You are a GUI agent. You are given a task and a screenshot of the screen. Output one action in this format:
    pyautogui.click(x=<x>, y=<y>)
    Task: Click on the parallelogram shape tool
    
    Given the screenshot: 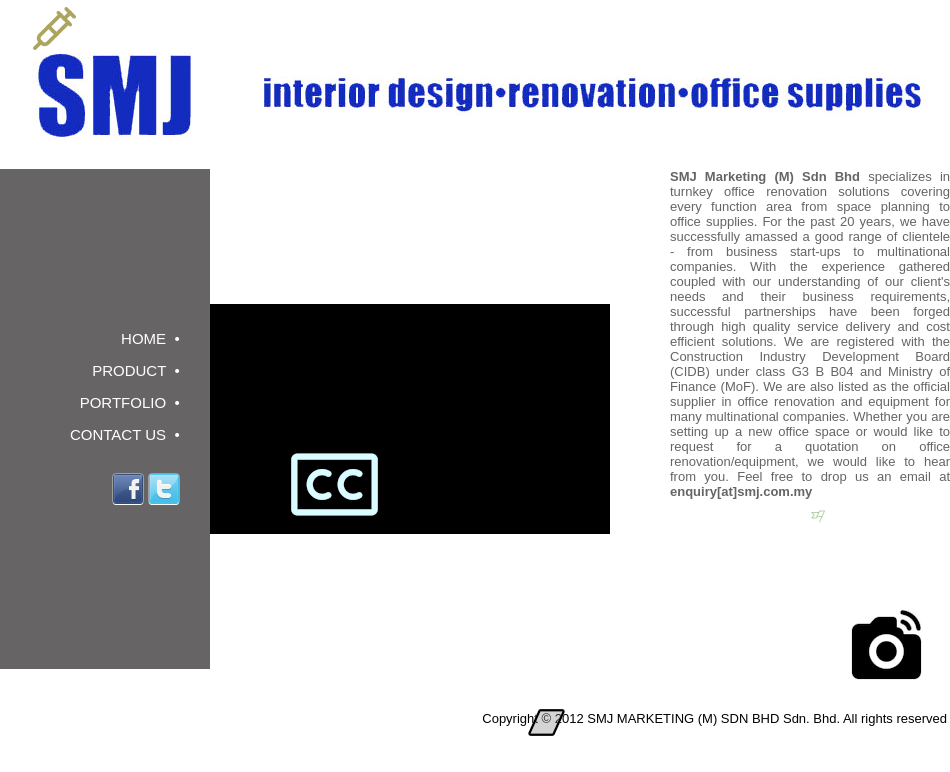 What is the action you would take?
    pyautogui.click(x=546, y=722)
    